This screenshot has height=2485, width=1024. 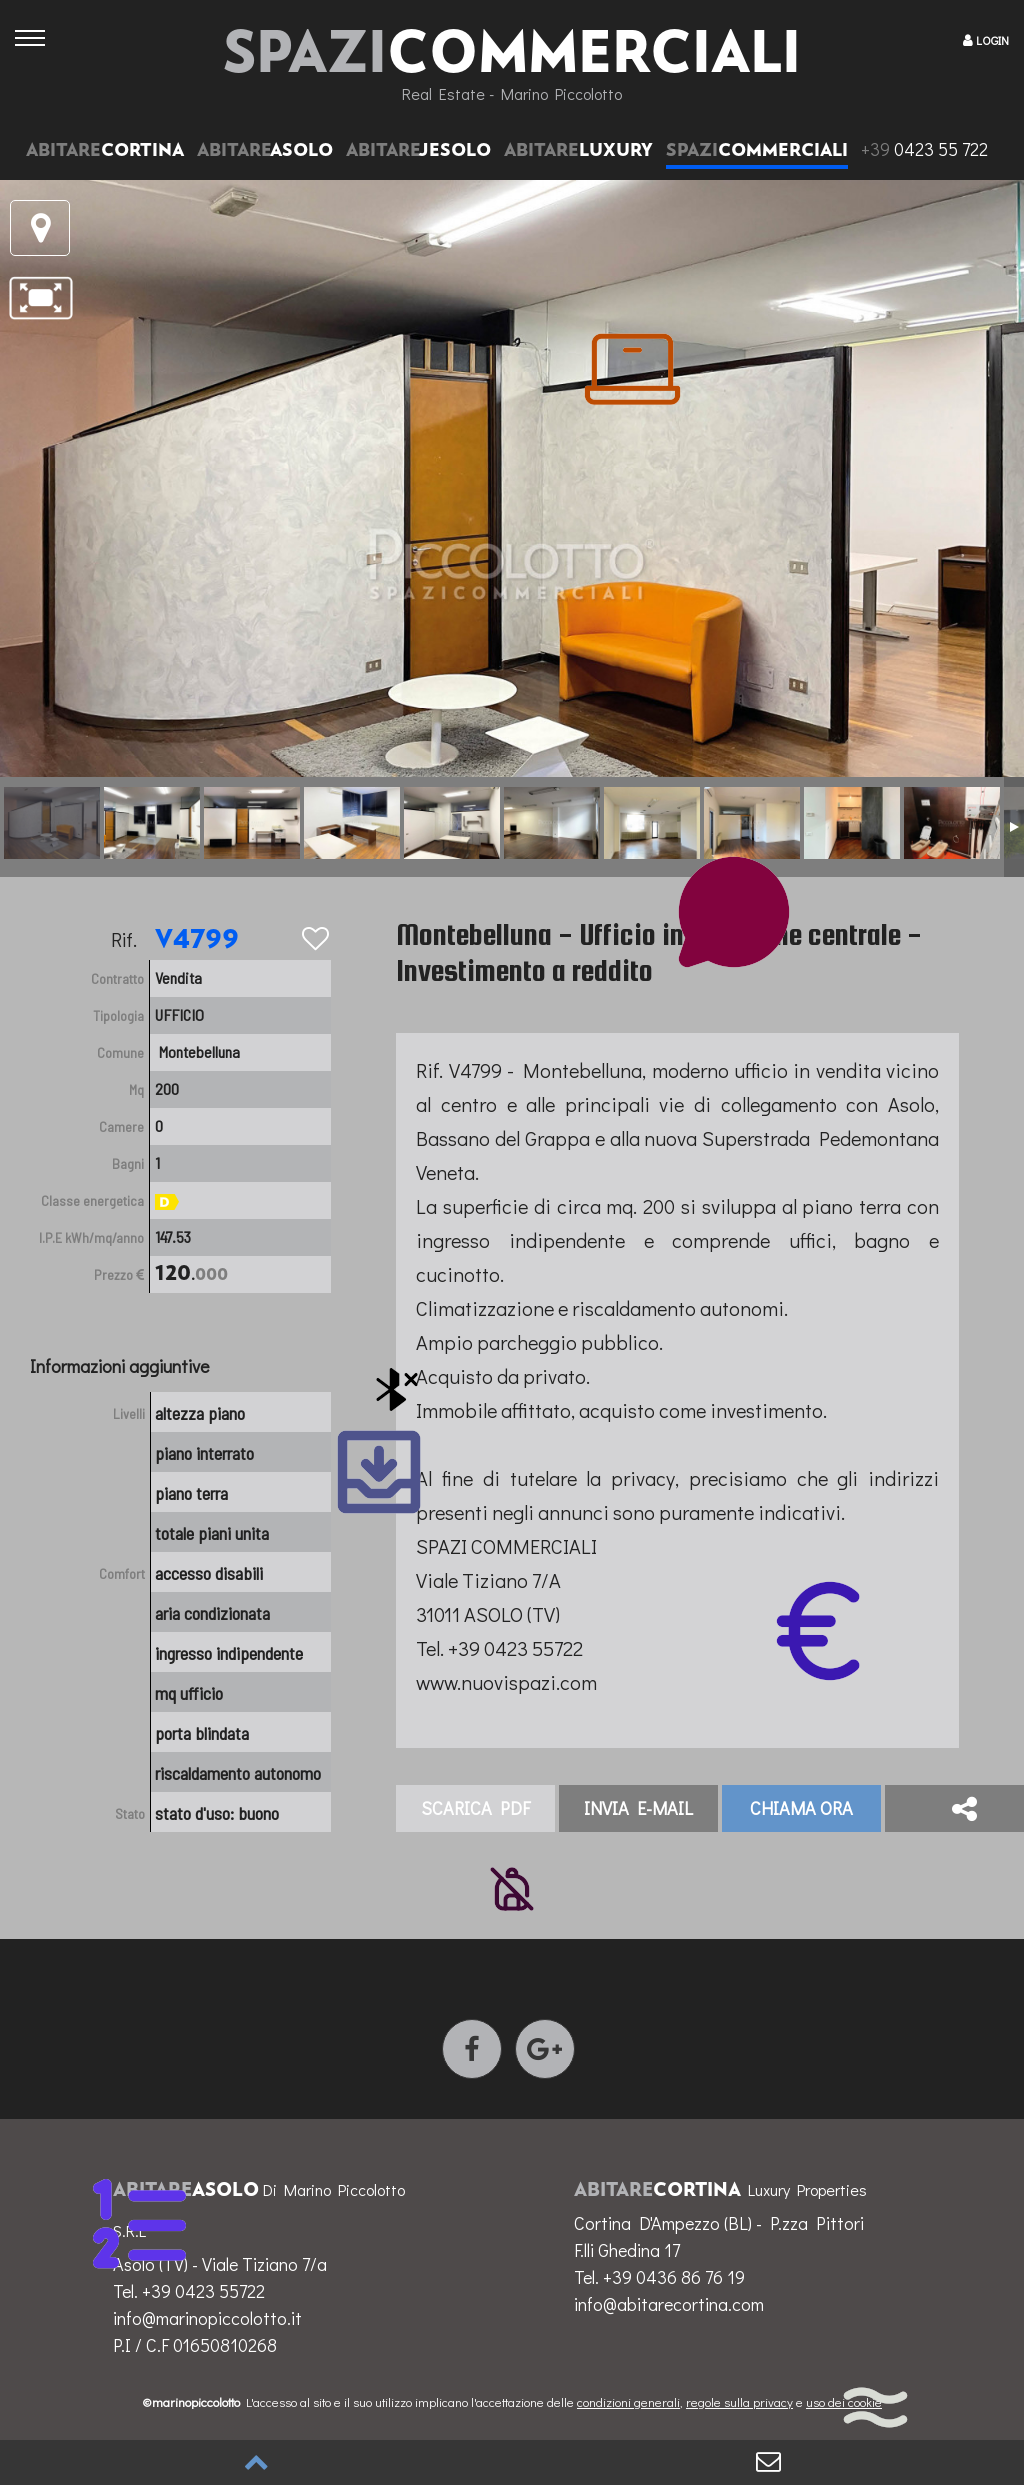 I want to click on create a numbered list, so click(x=139, y=2225).